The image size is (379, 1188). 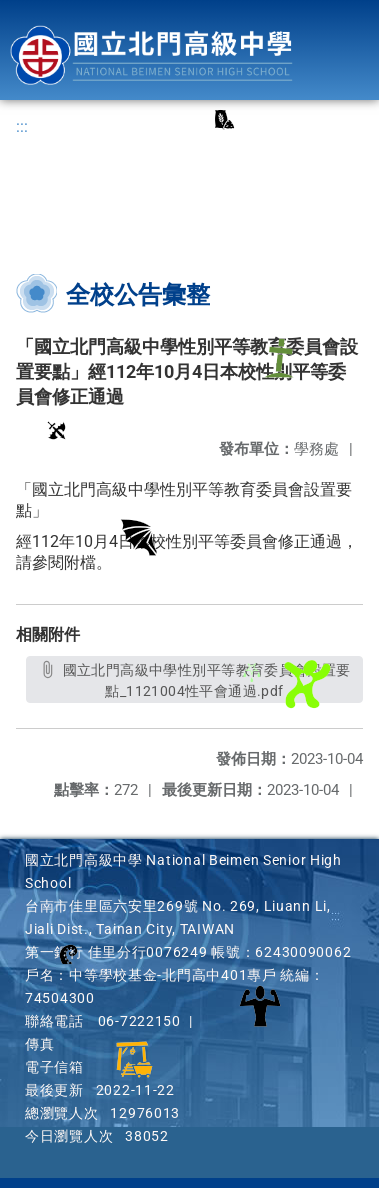 What do you see at coordinates (279, 358) in the screenshot?
I see `indicates a cemetery or graveyard location` at bounding box center [279, 358].